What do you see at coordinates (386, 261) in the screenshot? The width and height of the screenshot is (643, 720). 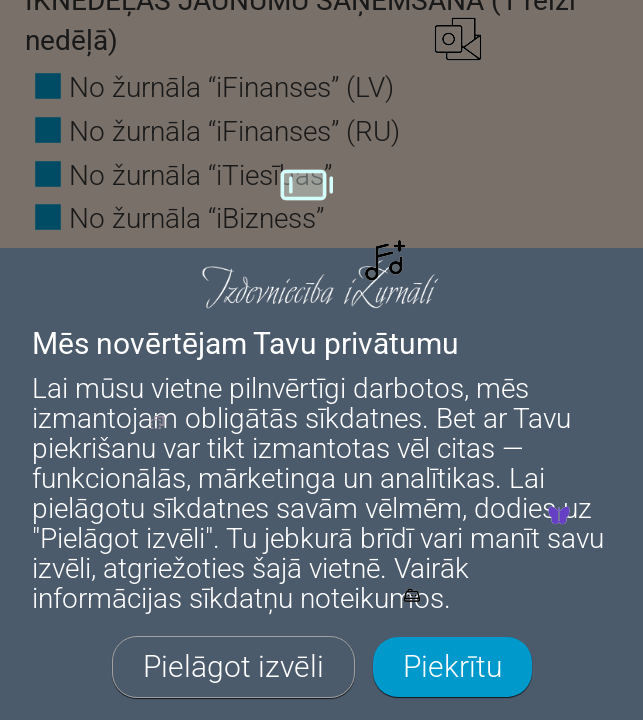 I see `add a new song to your library` at bounding box center [386, 261].